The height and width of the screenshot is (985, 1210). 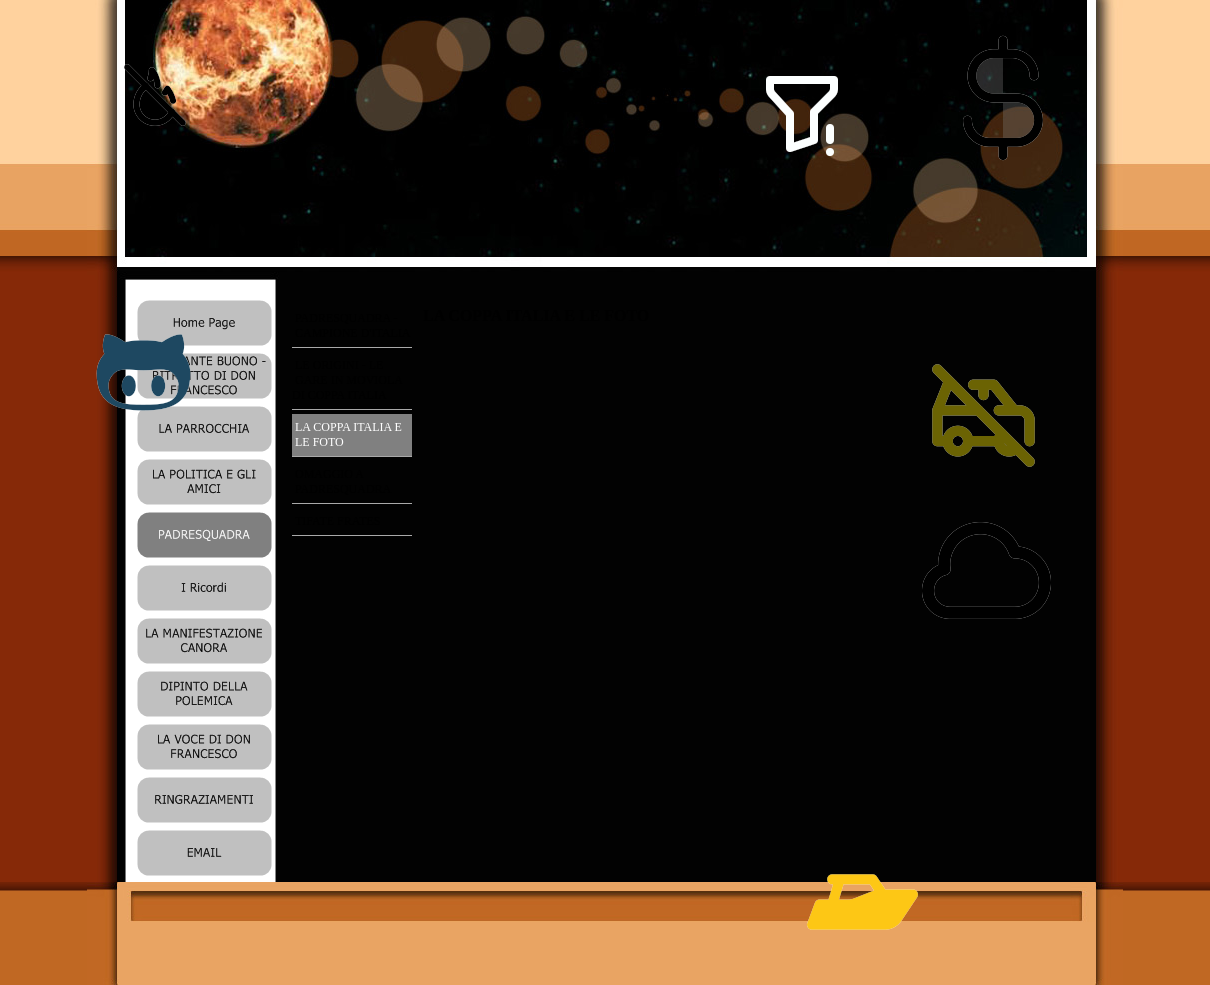 I want to click on filter has an issue or warning, so click(x=802, y=112).